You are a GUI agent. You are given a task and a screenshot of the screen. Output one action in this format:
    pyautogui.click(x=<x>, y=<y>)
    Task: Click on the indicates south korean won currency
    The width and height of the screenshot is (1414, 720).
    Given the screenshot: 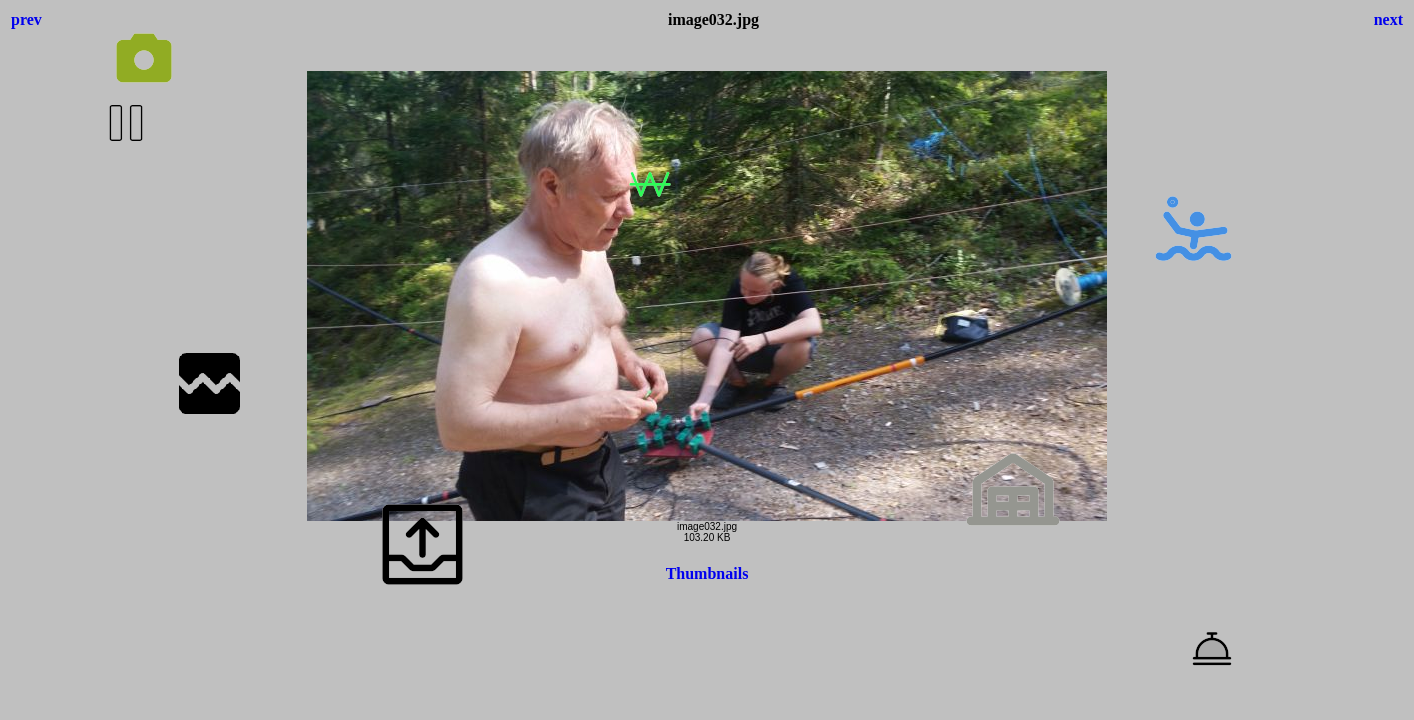 What is the action you would take?
    pyautogui.click(x=650, y=183)
    